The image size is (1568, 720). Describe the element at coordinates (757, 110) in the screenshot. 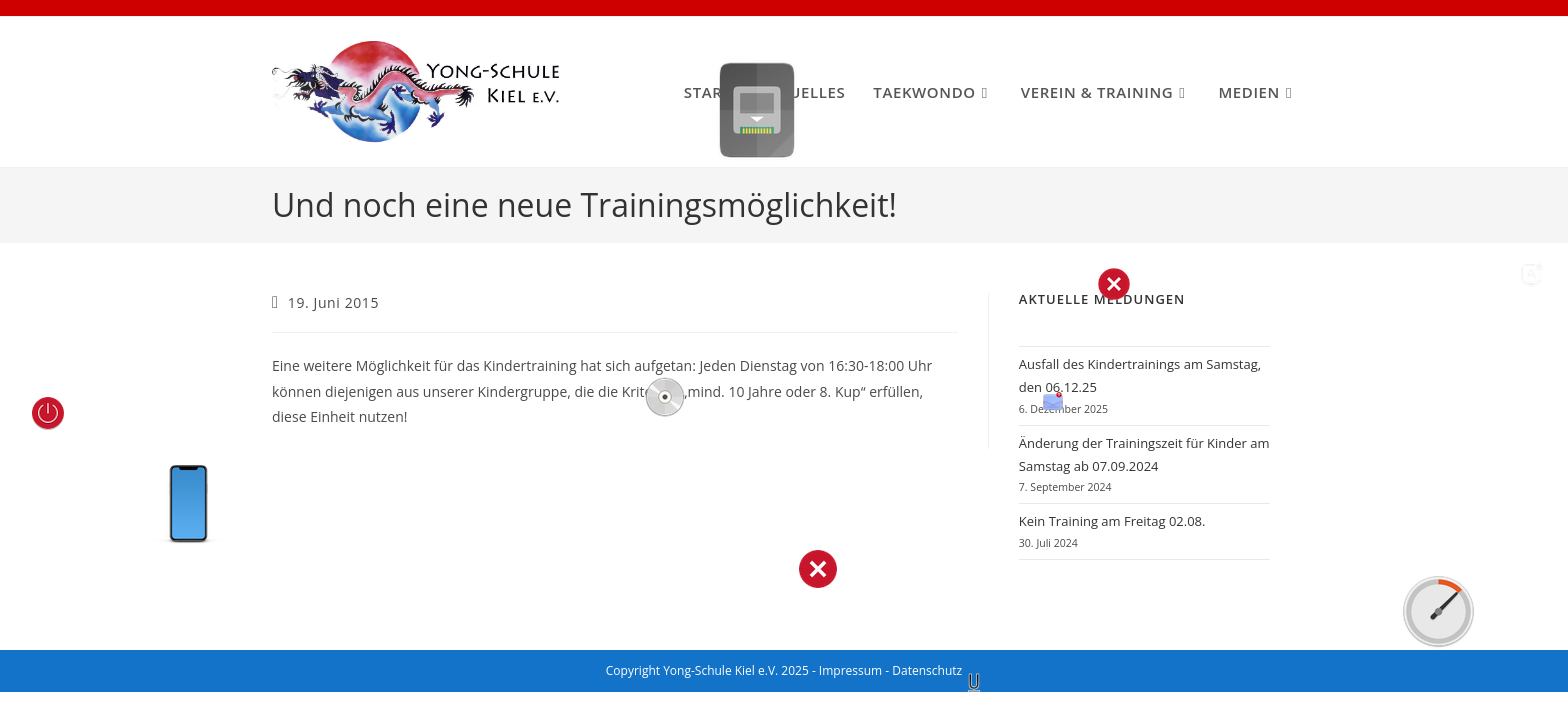

I see `a ROM file or cartridge game data` at that location.